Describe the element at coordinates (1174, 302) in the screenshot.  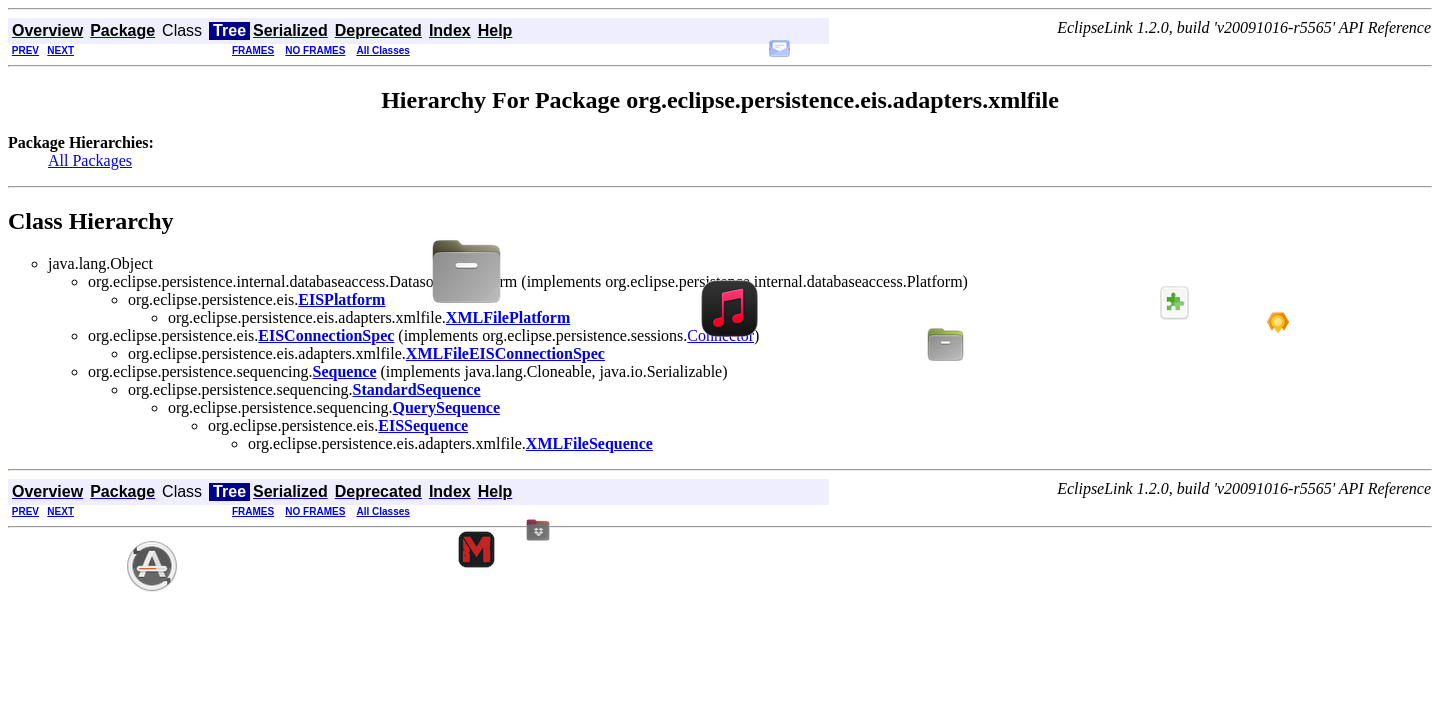
I see `an extension or plugin file type` at that location.